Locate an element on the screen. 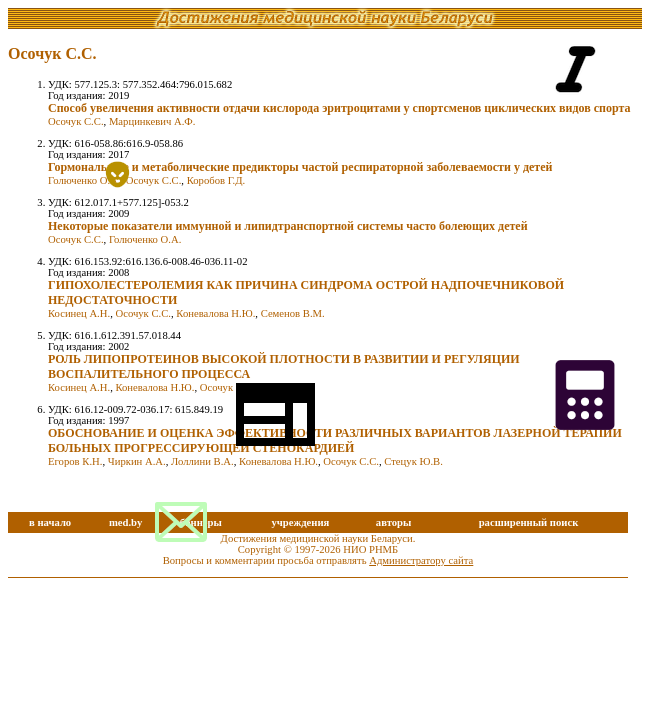 The height and width of the screenshot is (720, 650). access sci-fi or space-themed content is located at coordinates (117, 174).